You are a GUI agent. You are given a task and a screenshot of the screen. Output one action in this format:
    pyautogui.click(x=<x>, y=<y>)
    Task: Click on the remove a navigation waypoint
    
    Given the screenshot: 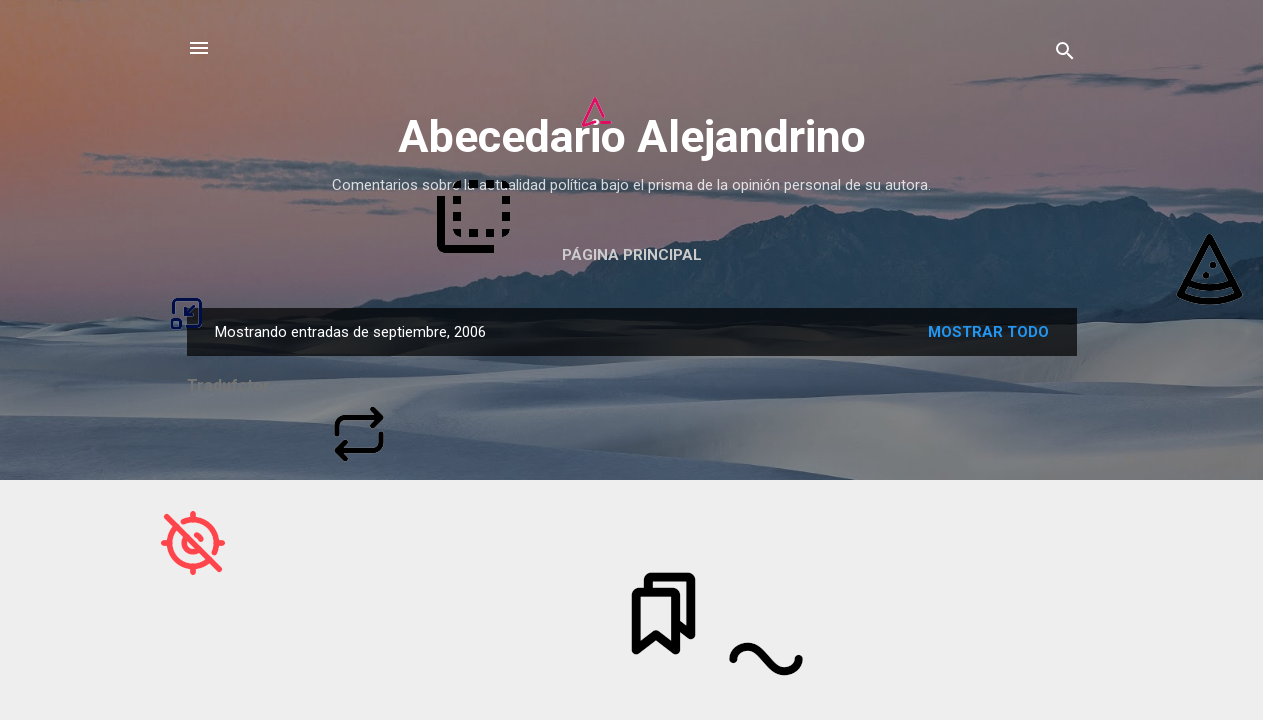 What is the action you would take?
    pyautogui.click(x=595, y=112)
    